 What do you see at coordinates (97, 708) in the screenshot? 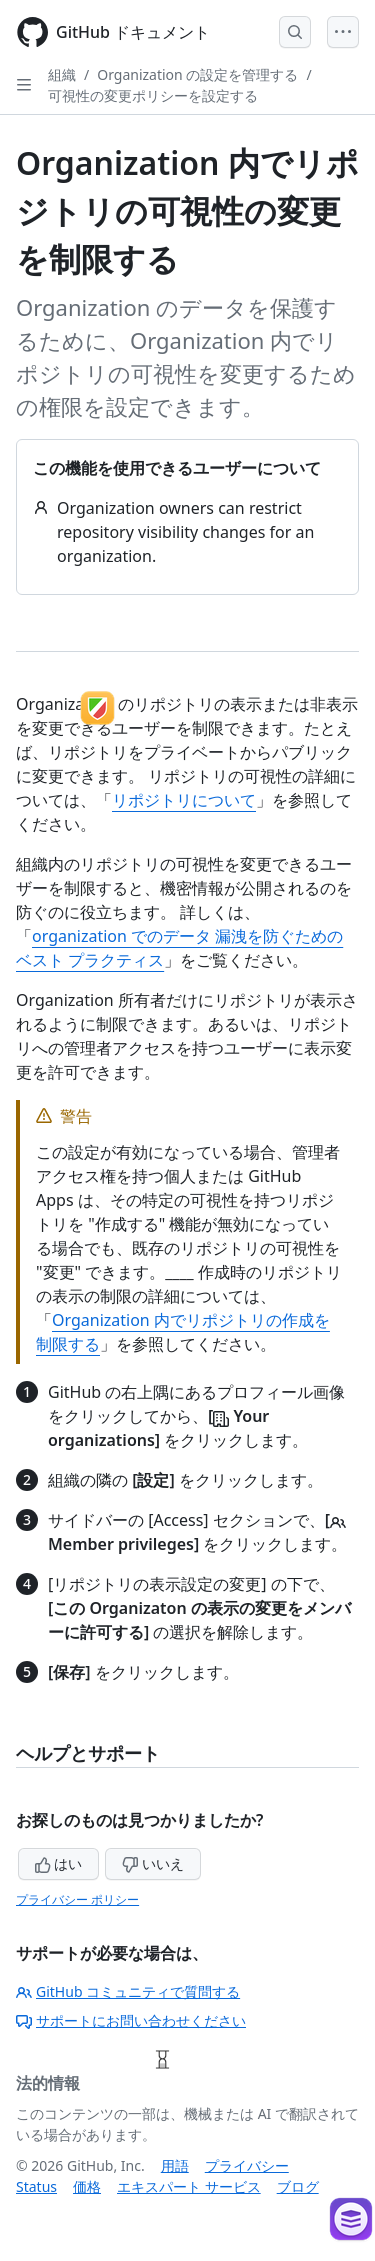
I see `open gufw firewall settings` at bounding box center [97, 708].